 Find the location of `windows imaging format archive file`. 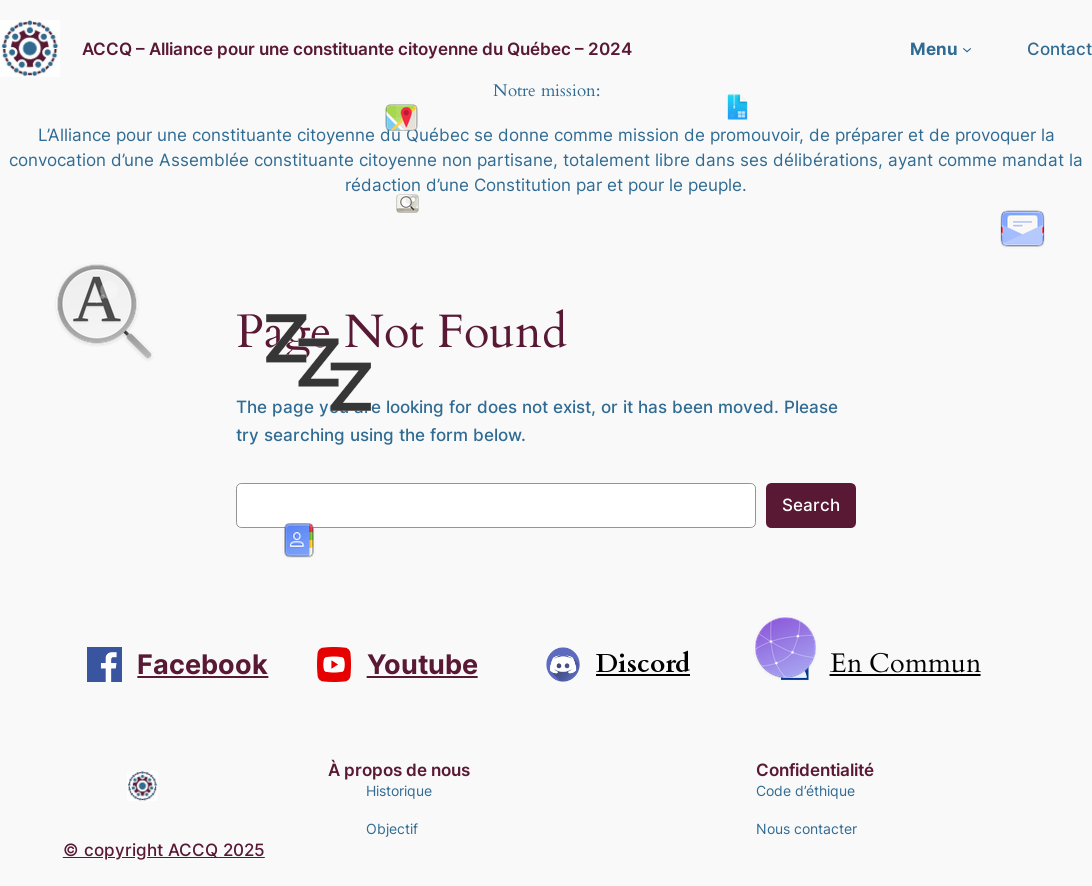

windows imaging format archive file is located at coordinates (737, 107).